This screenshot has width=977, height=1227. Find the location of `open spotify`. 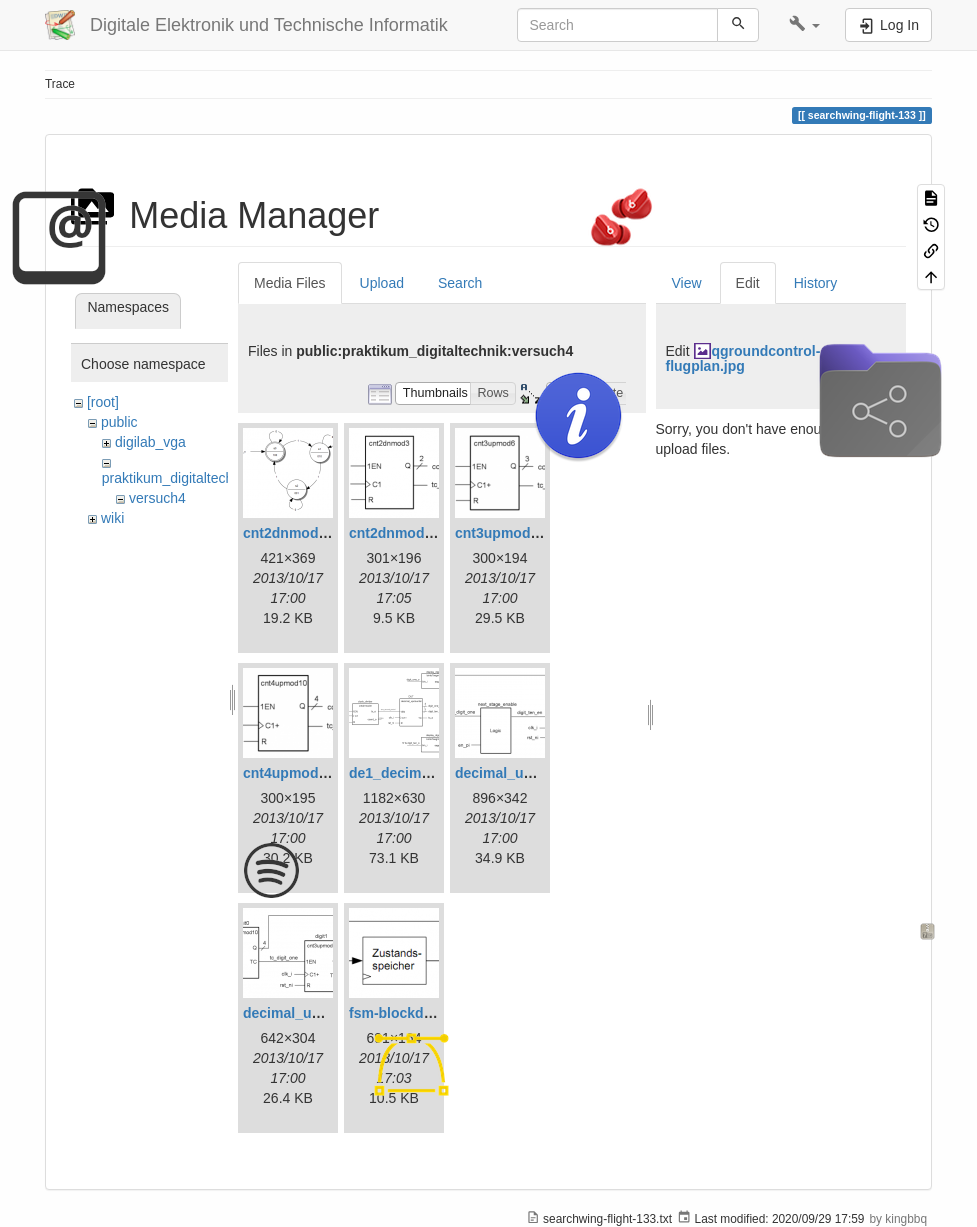

open spotify is located at coordinates (271, 870).